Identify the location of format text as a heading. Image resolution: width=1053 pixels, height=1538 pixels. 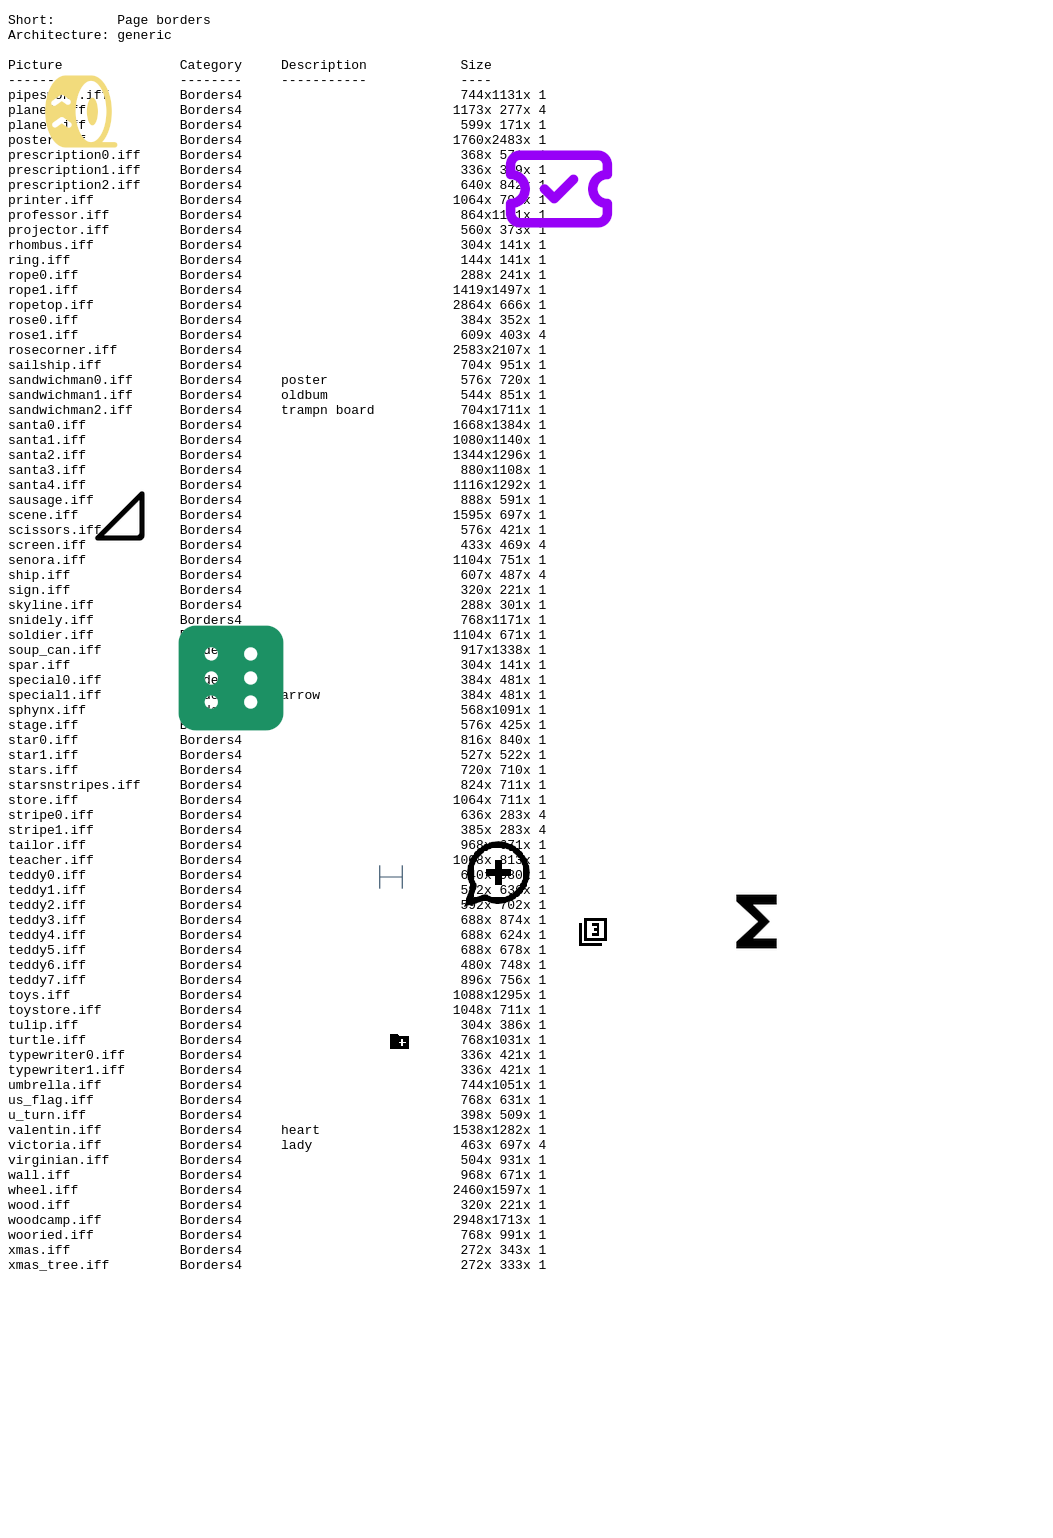
(391, 877).